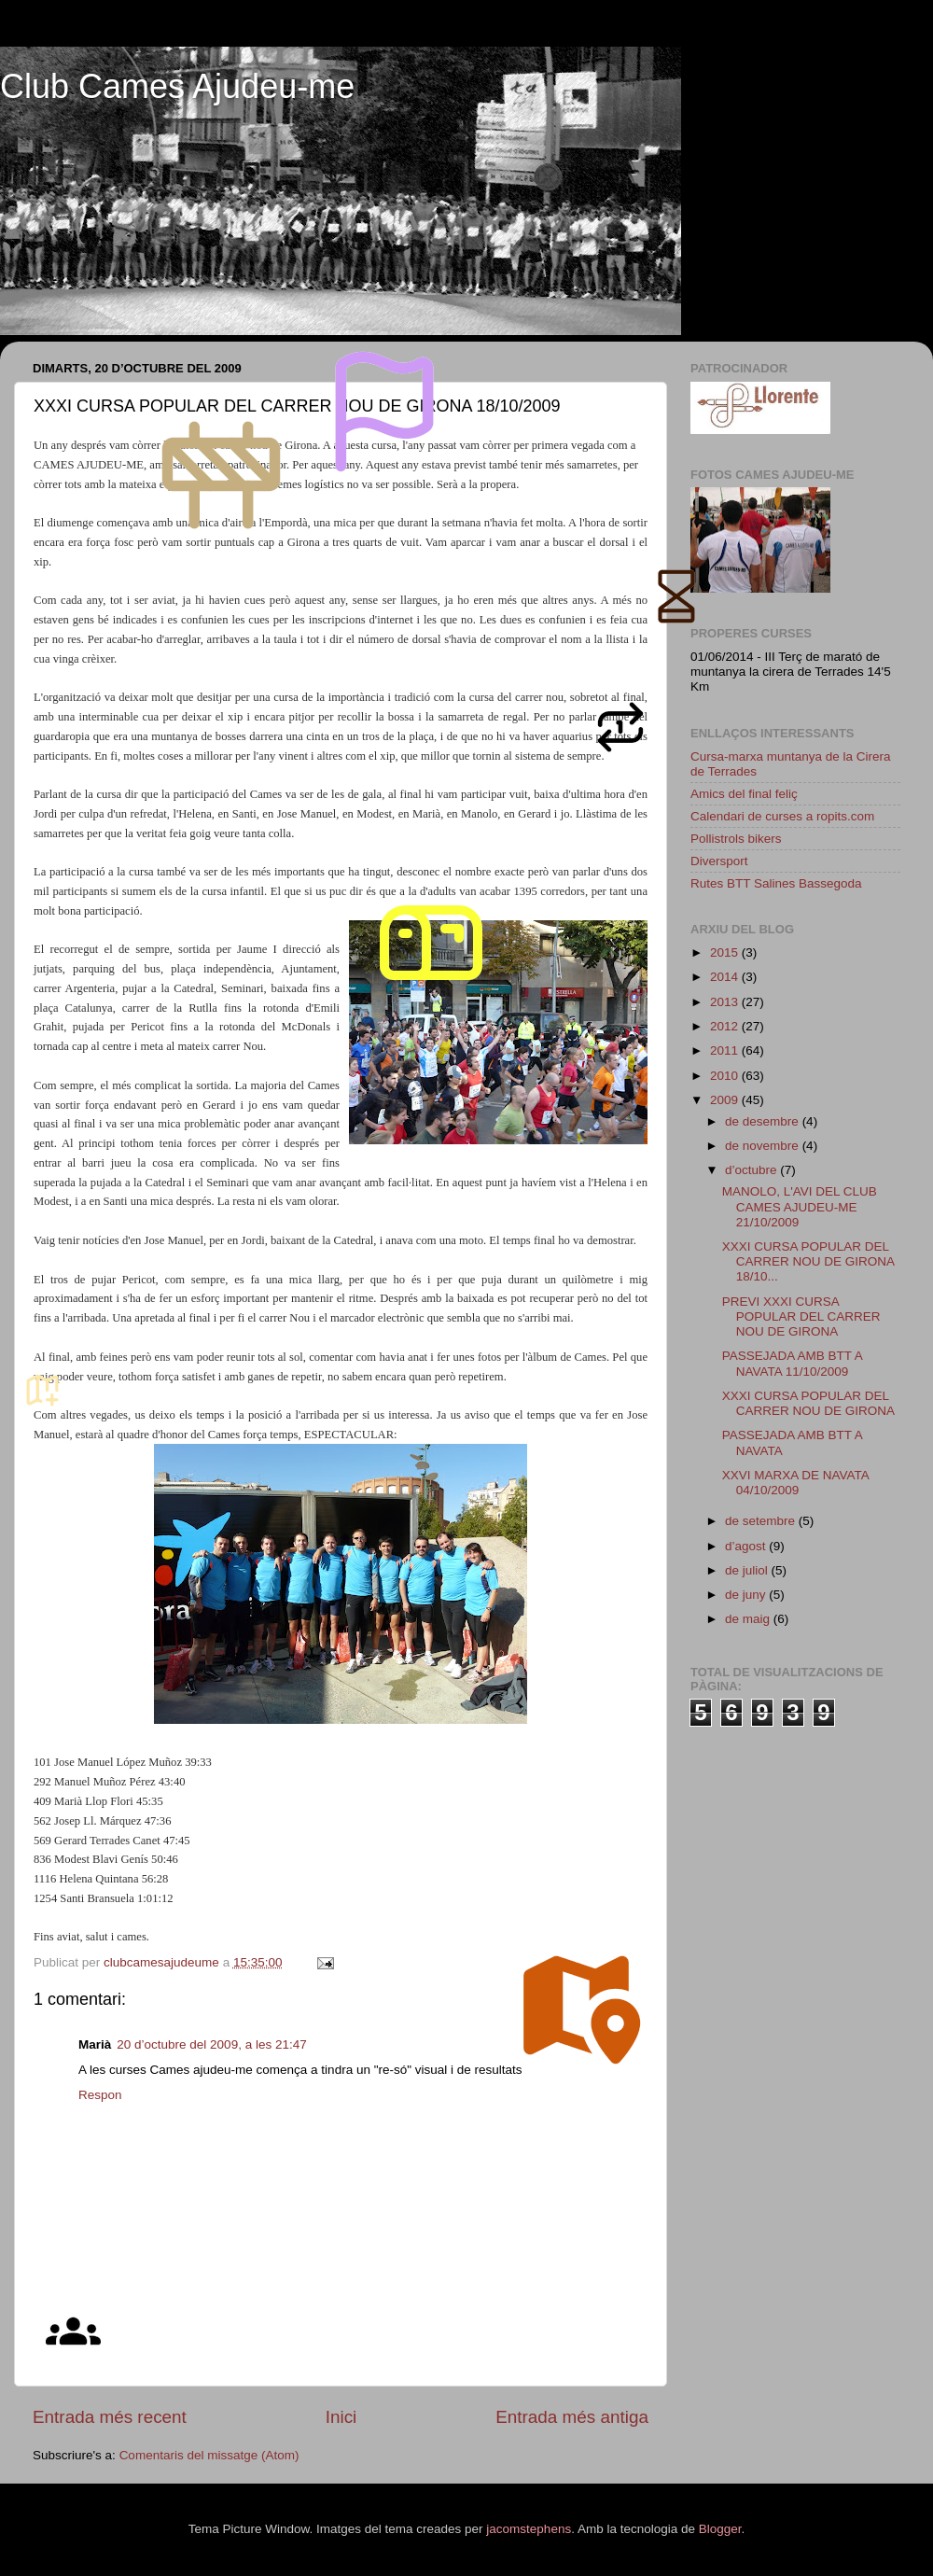  Describe the element at coordinates (42, 1390) in the screenshot. I see `add a new location to the map` at that location.